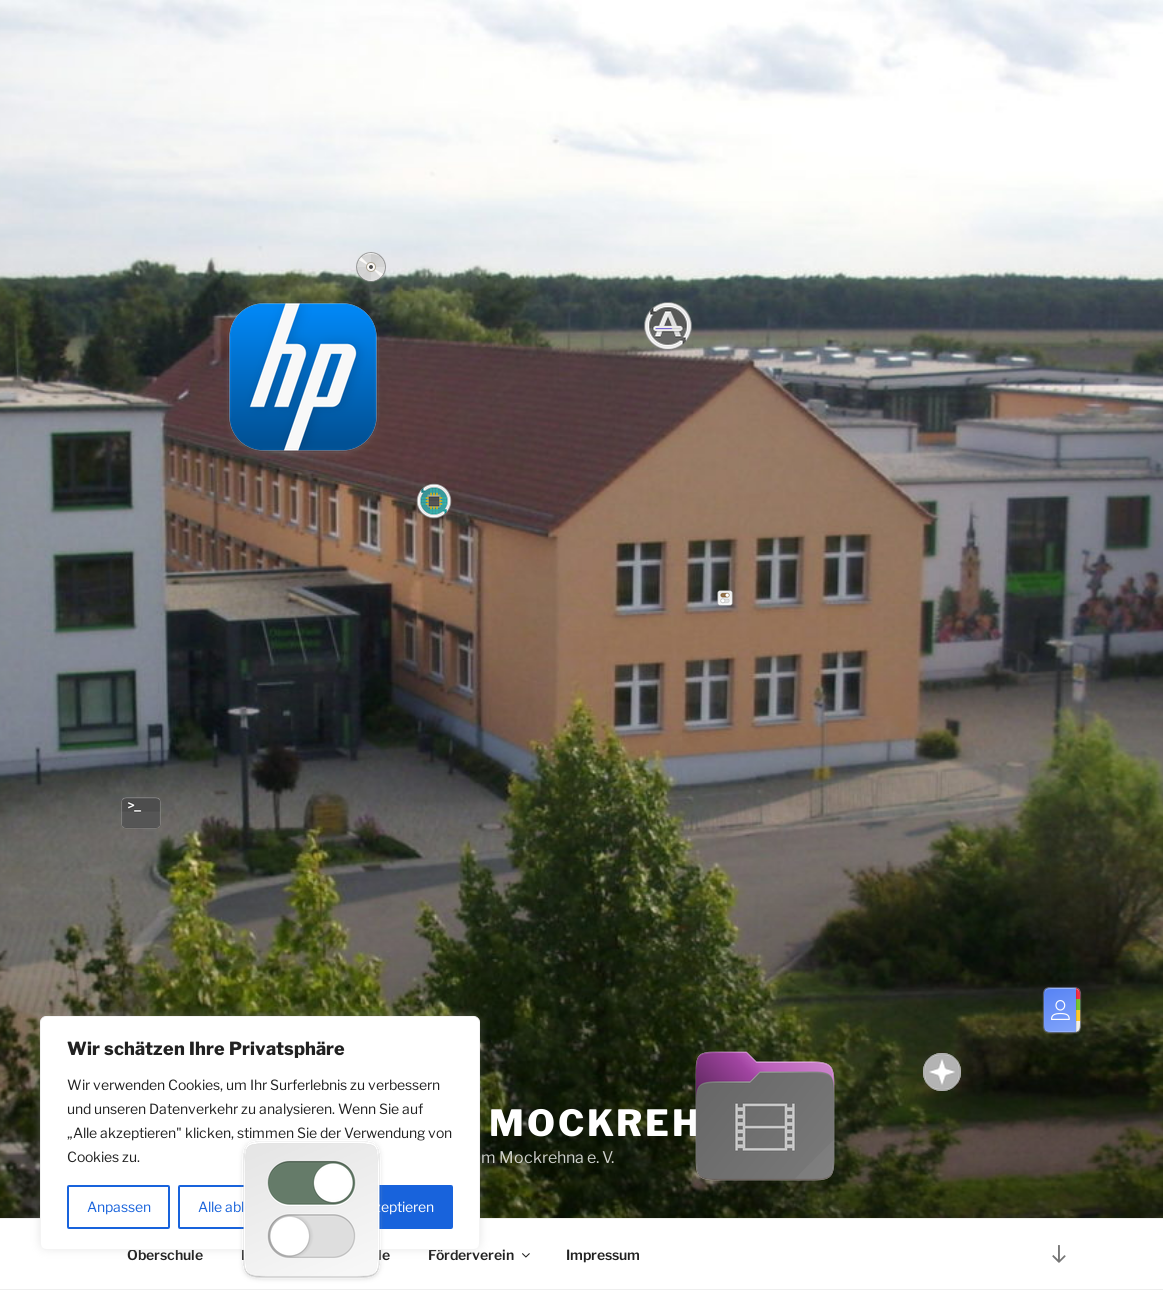 Image resolution: width=1163 pixels, height=1290 pixels. I want to click on access DVD-RW drive or disc, so click(371, 267).